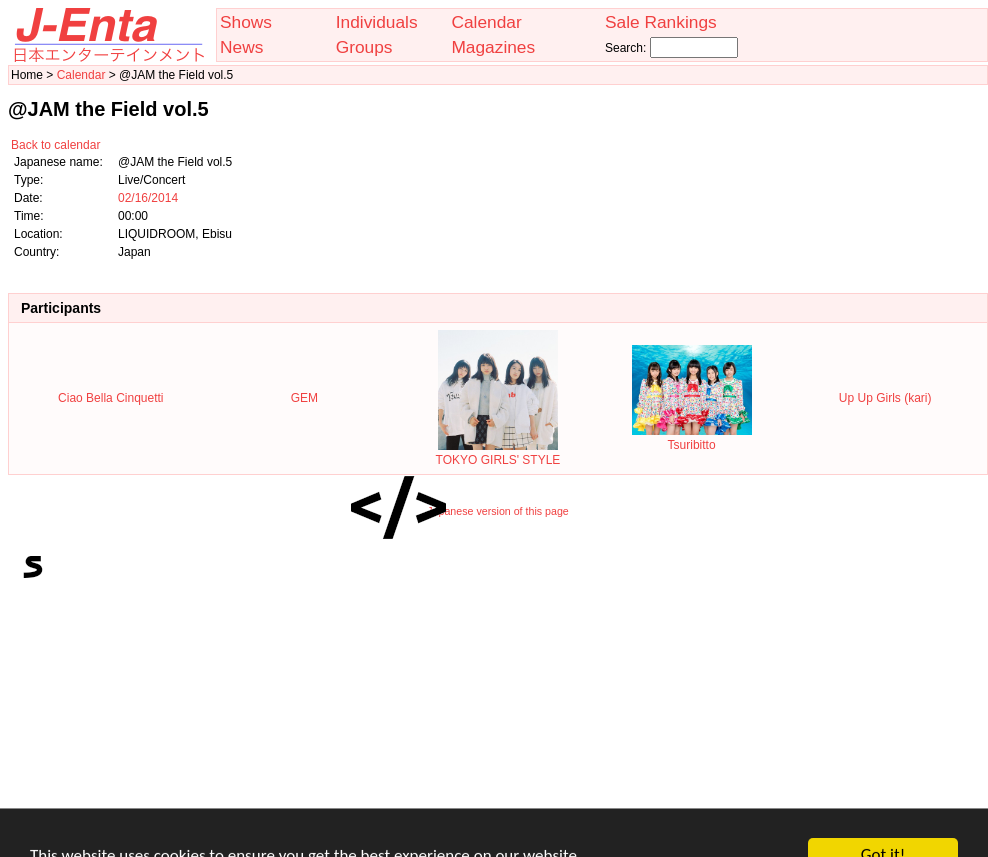 This screenshot has height=857, width=988. I want to click on htmx library or framework logo, so click(398, 507).